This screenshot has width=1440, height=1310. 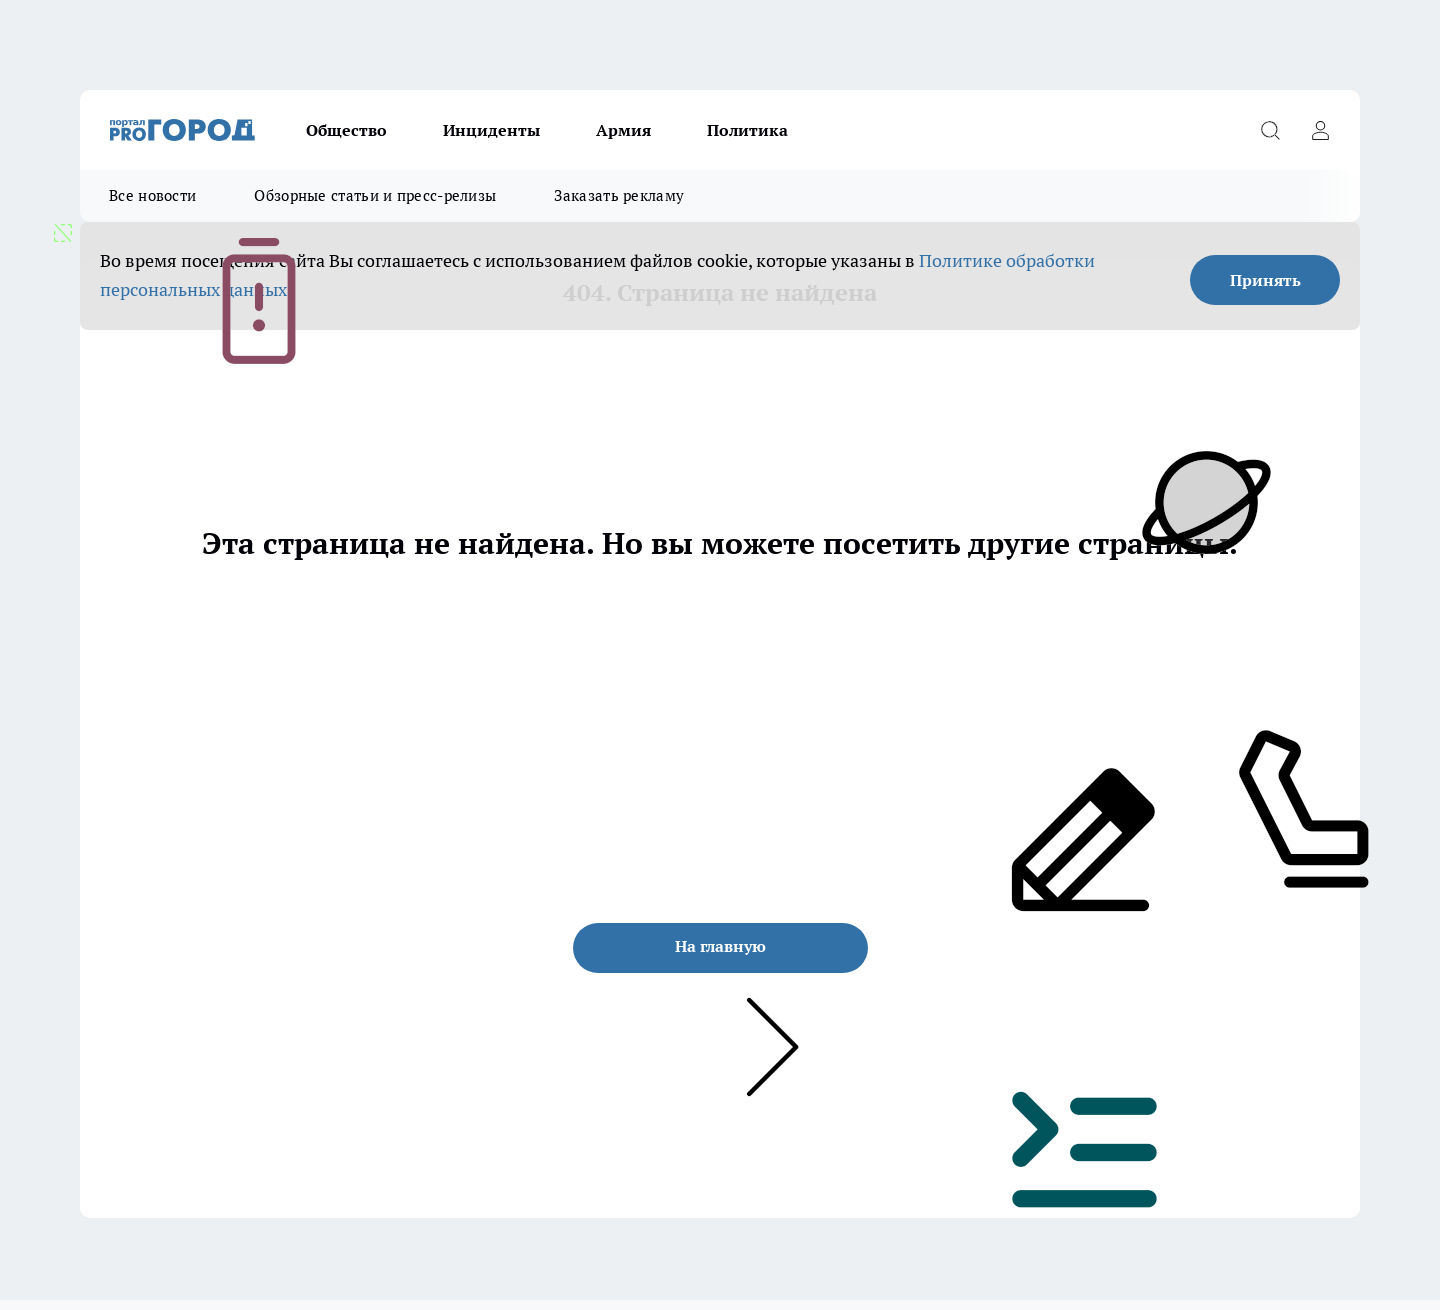 I want to click on edit or modify content, so click(x=1080, y=842).